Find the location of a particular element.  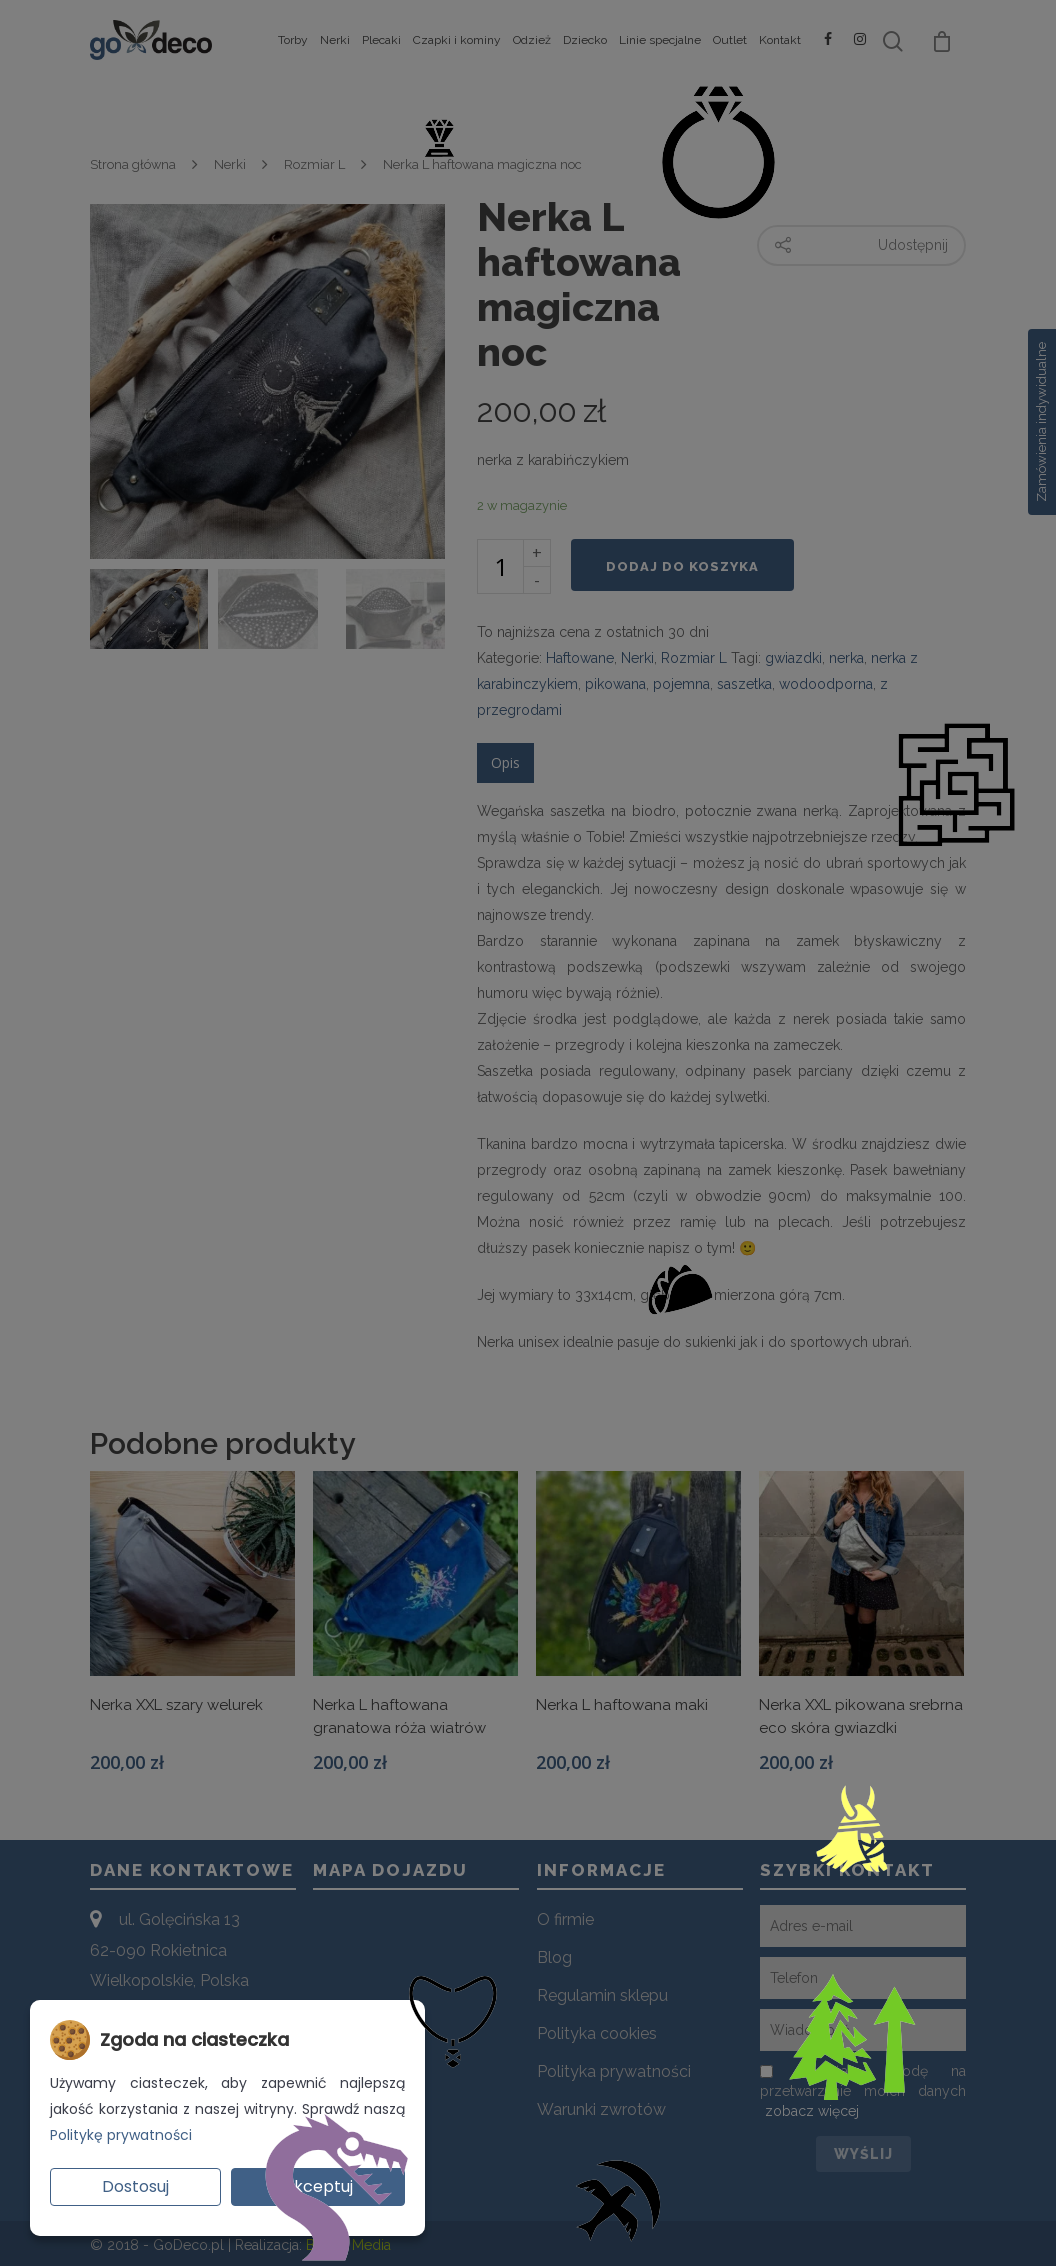

view premium achievements or rewards is located at coordinates (439, 137).